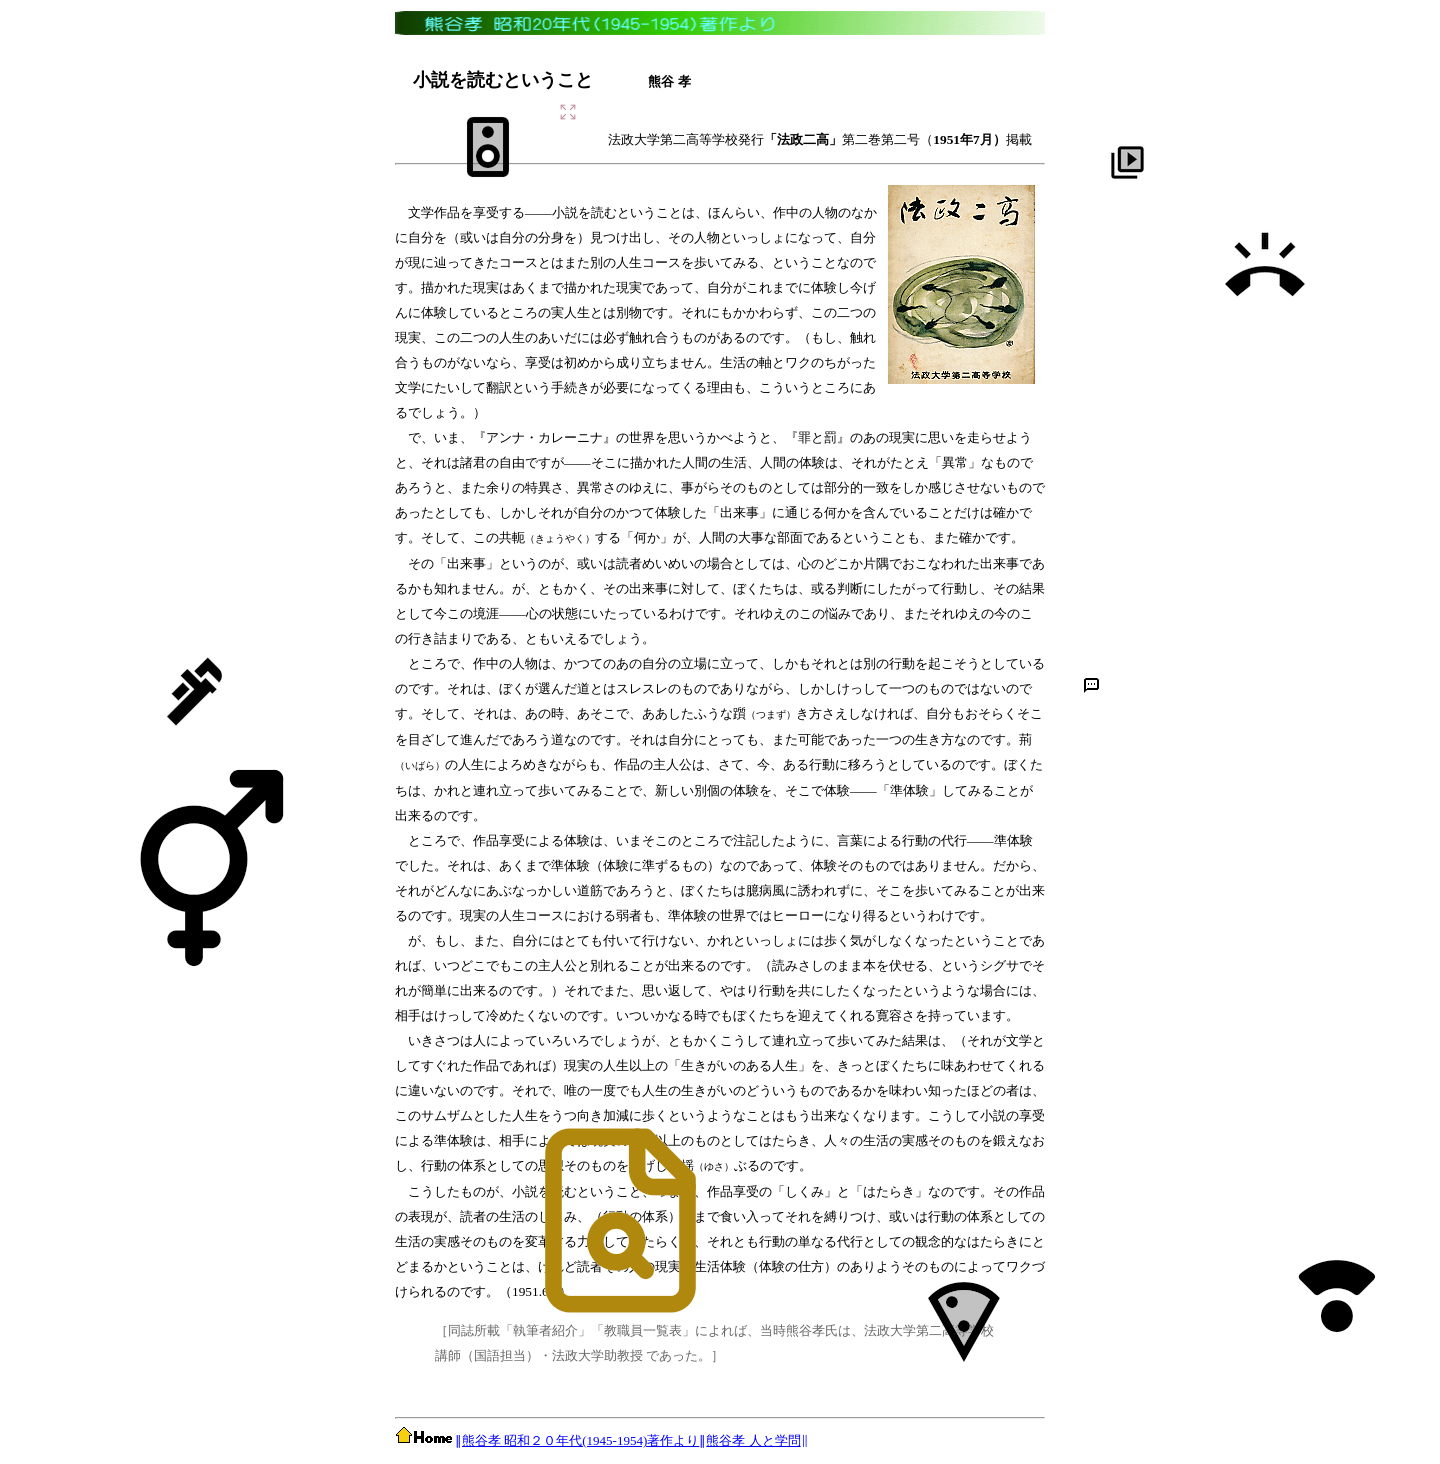 This screenshot has height=1464, width=1440. Describe the element at coordinates (1337, 1296) in the screenshot. I see `calibrate your device's compass` at that location.